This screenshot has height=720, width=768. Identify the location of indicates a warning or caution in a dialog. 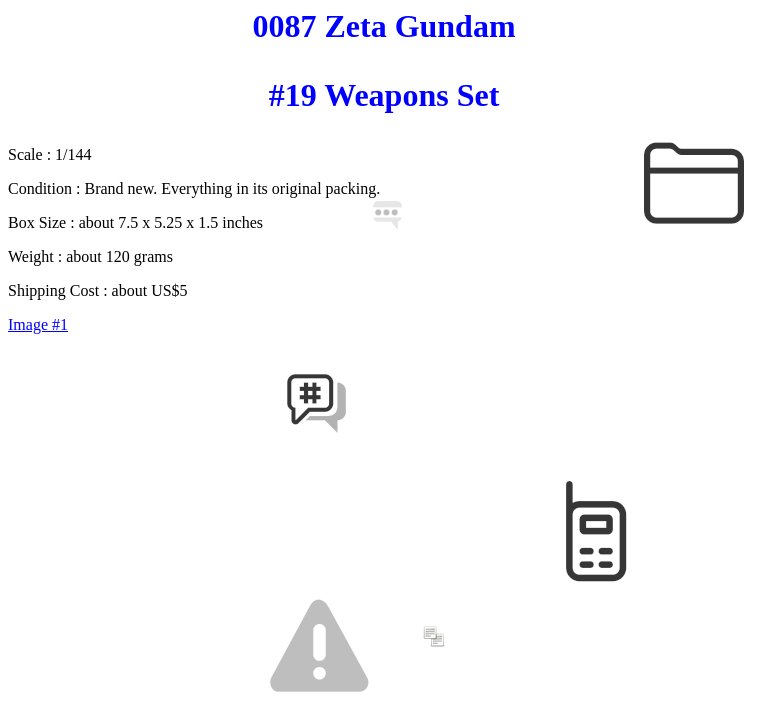
(319, 648).